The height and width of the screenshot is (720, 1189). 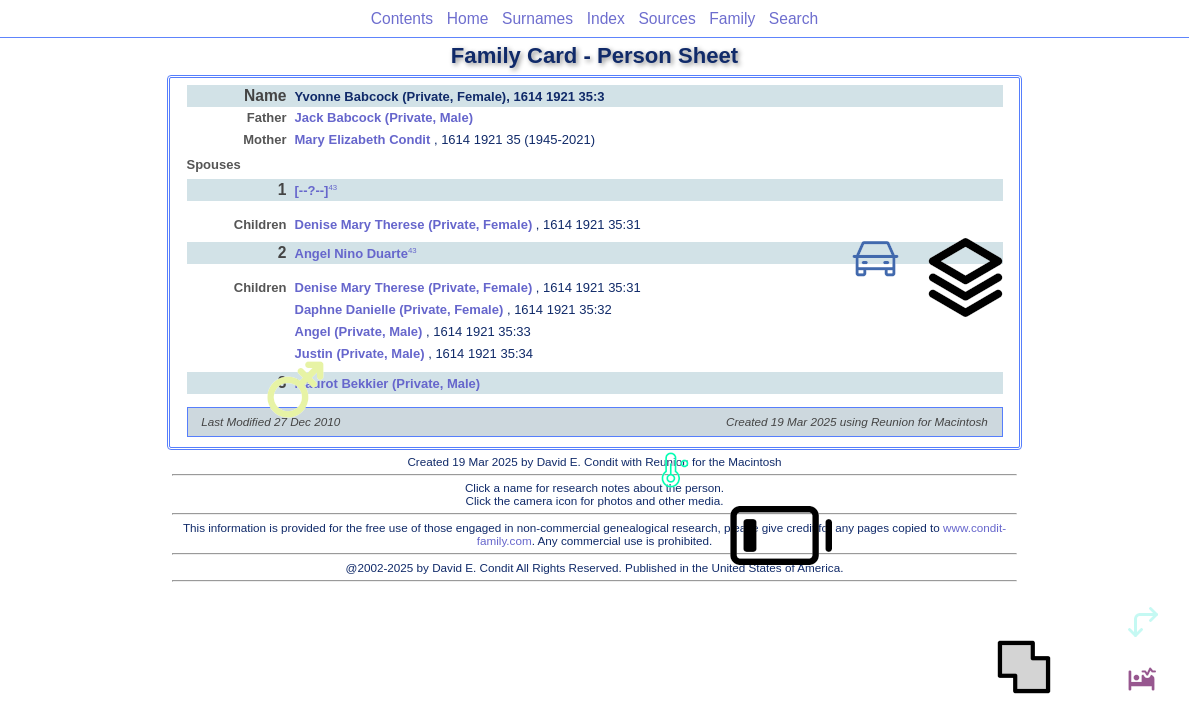 I want to click on resize element diagonally, so click(x=1143, y=622).